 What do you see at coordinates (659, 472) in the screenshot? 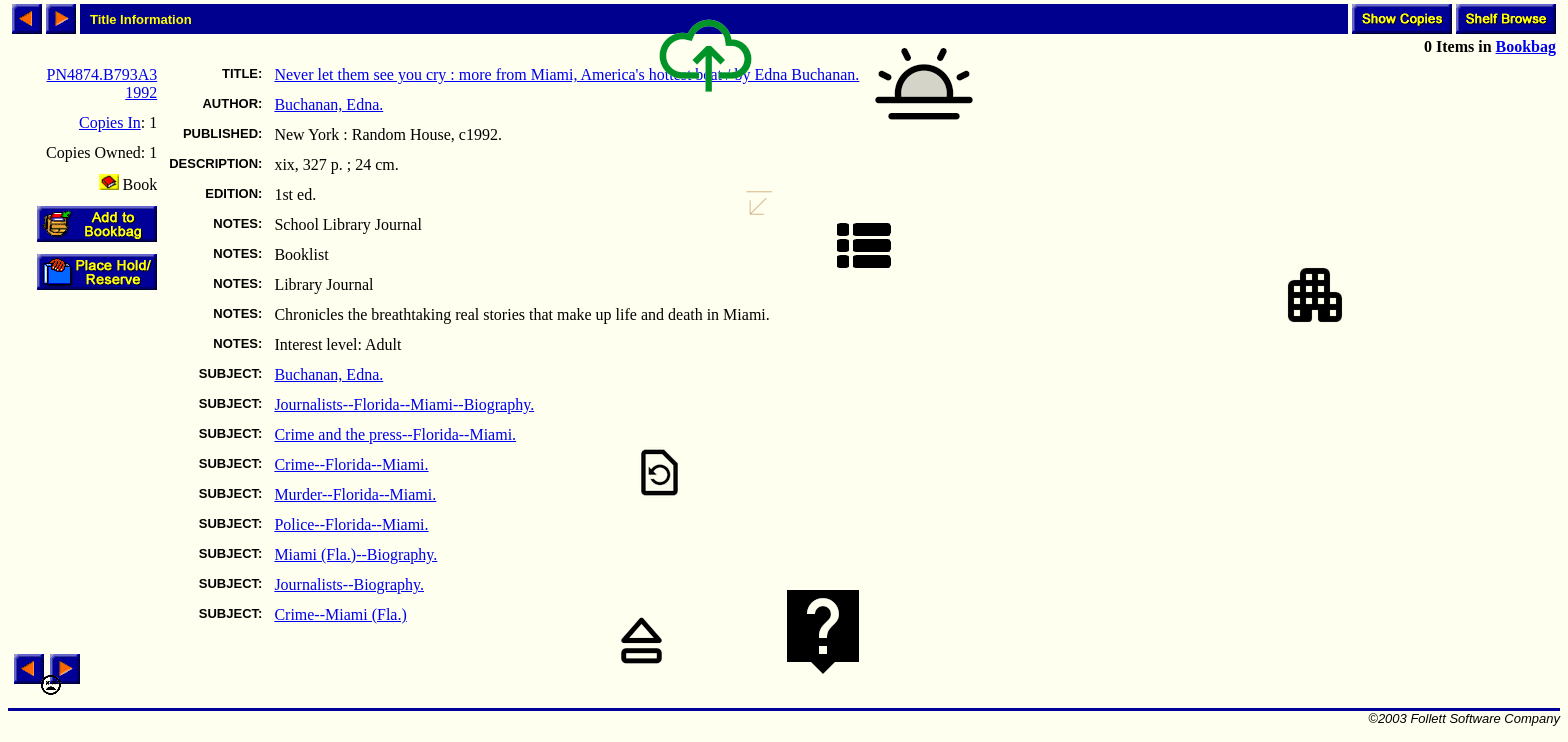
I see `restore a previous version of a document` at bounding box center [659, 472].